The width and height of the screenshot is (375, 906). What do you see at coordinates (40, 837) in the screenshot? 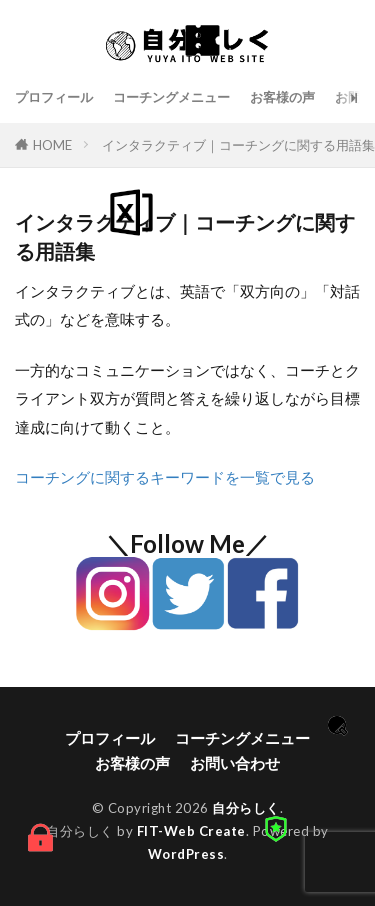
I see `indicates a locked or secured item` at bounding box center [40, 837].